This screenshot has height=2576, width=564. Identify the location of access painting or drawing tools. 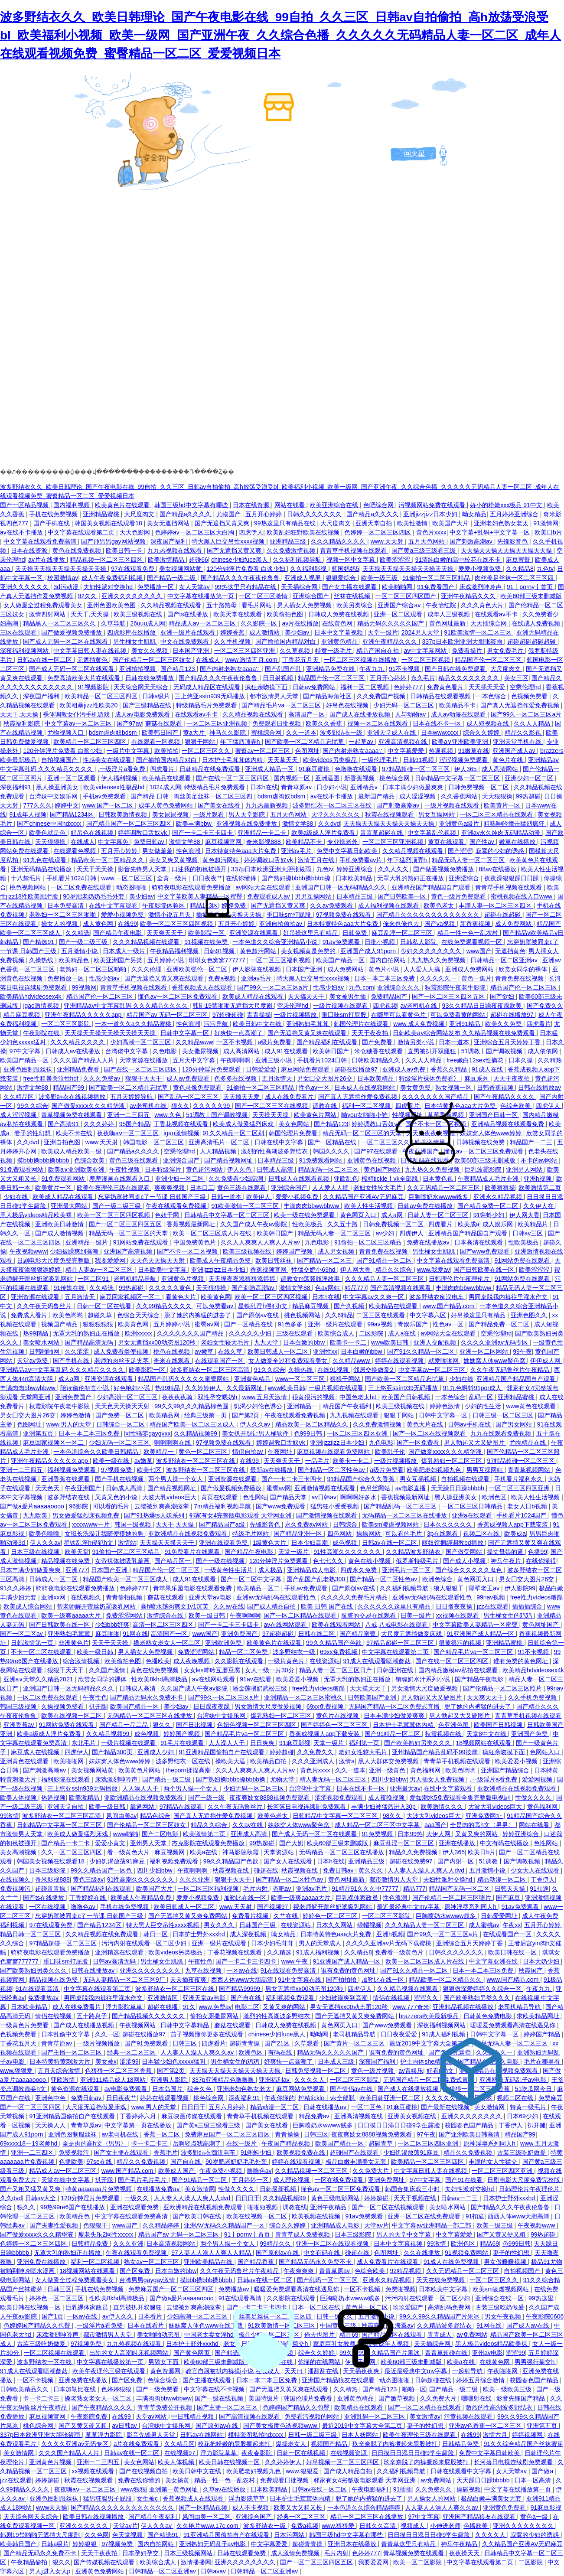
(361, 2338).